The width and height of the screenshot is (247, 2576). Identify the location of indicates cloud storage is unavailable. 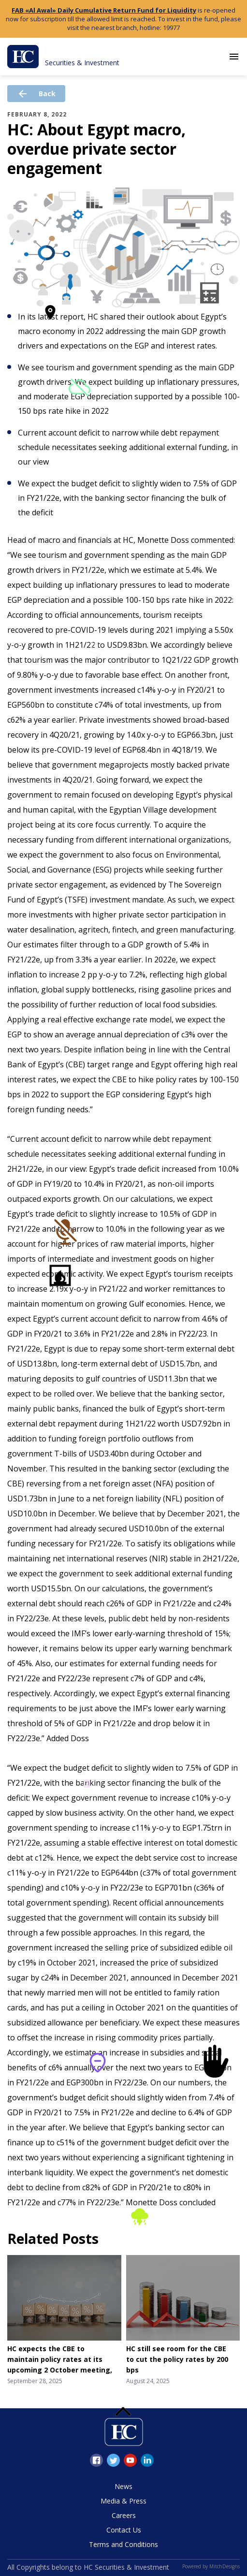
(79, 387).